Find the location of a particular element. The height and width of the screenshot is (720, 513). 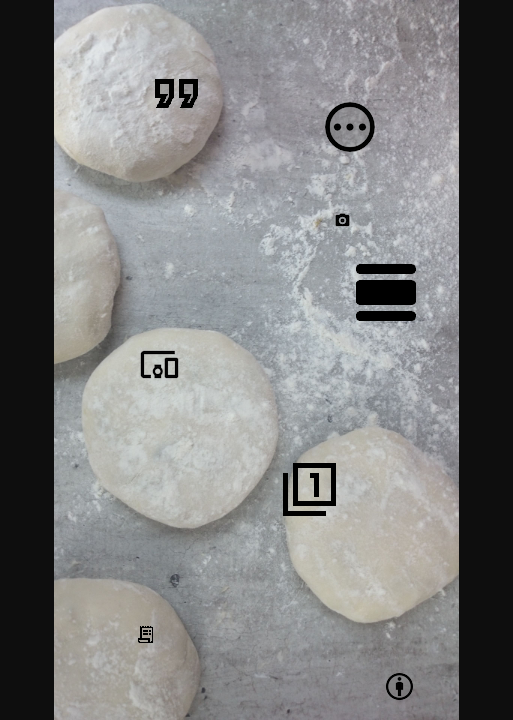

view more options or actions is located at coordinates (350, 127).